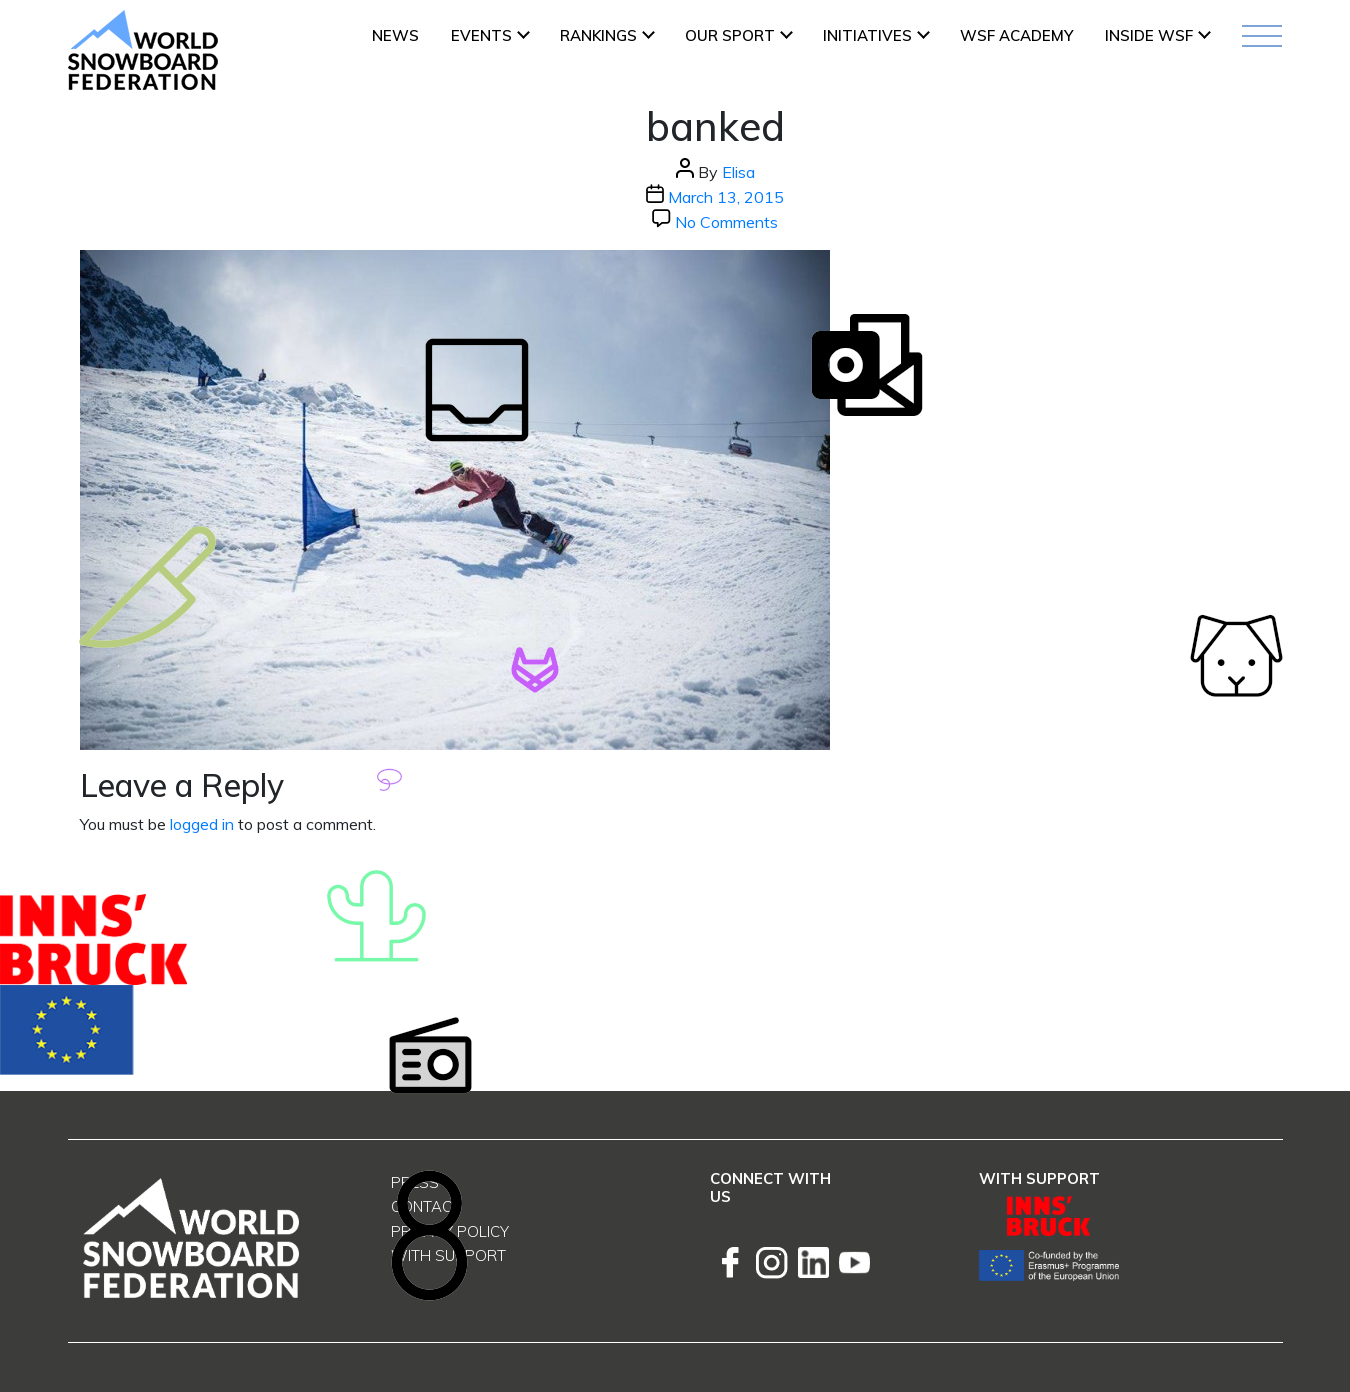 Image resolution: width=1350 pixels, height=1392 pixels. I want to click on access your inbox or message tray, so click(477, 390).